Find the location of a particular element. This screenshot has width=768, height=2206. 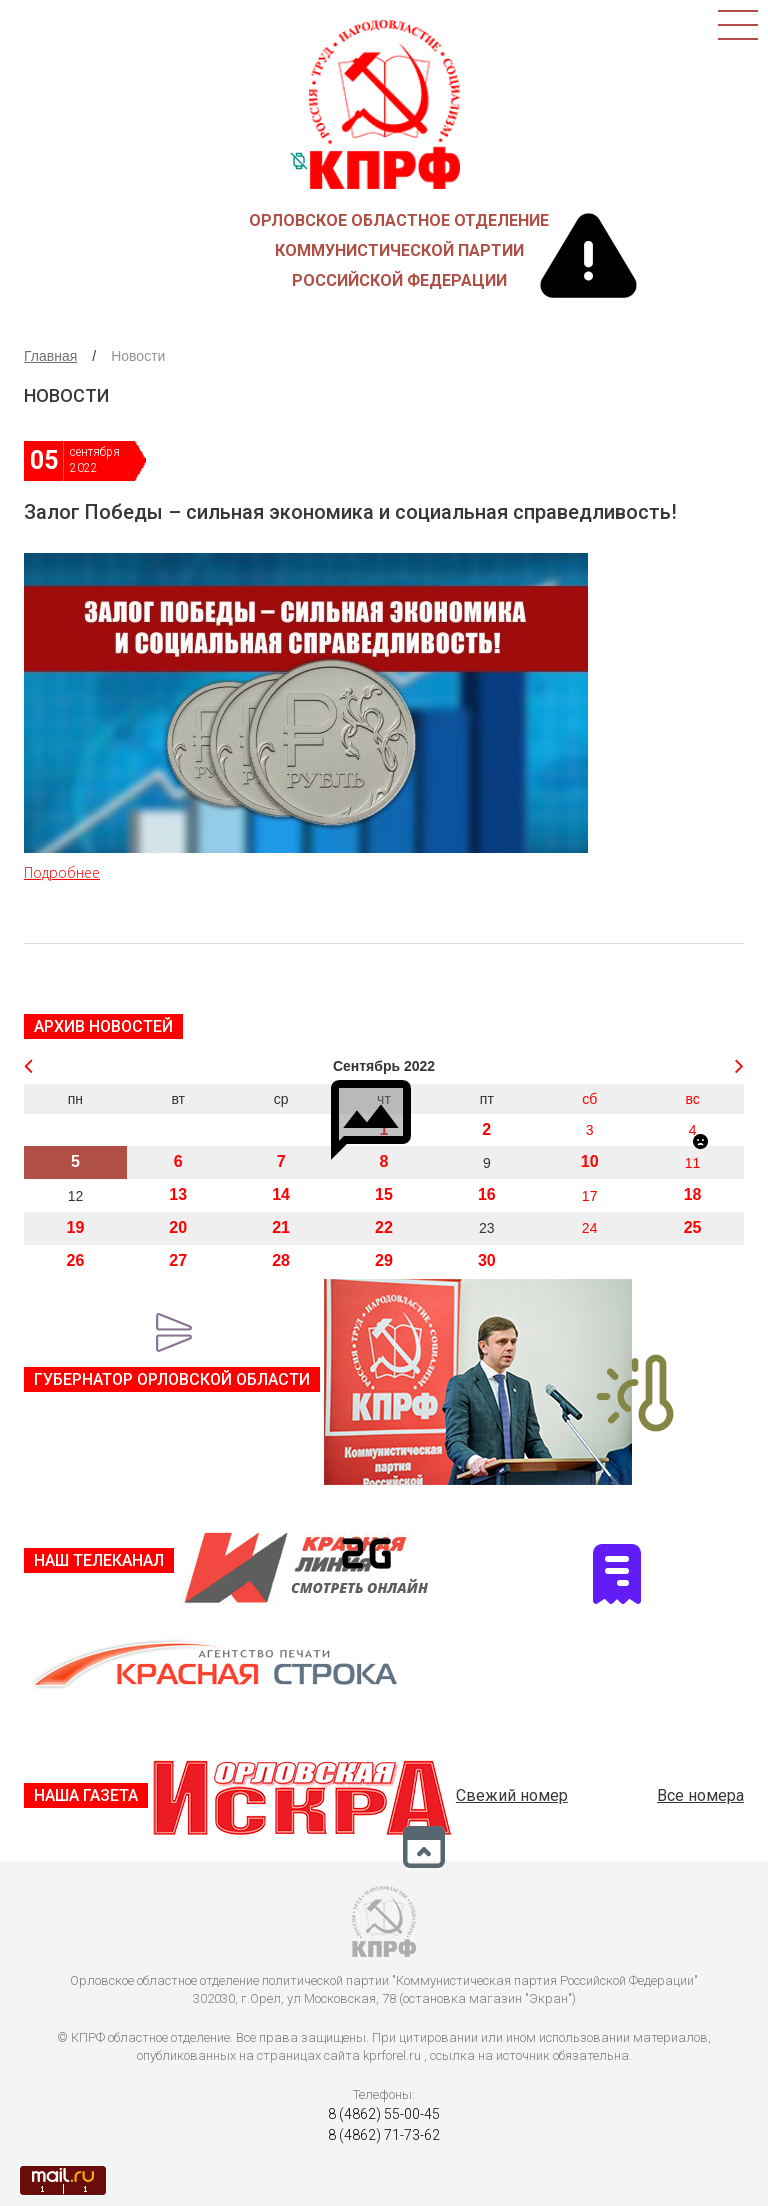

indicates a warning or caution state is located at coordinates (588, 258).